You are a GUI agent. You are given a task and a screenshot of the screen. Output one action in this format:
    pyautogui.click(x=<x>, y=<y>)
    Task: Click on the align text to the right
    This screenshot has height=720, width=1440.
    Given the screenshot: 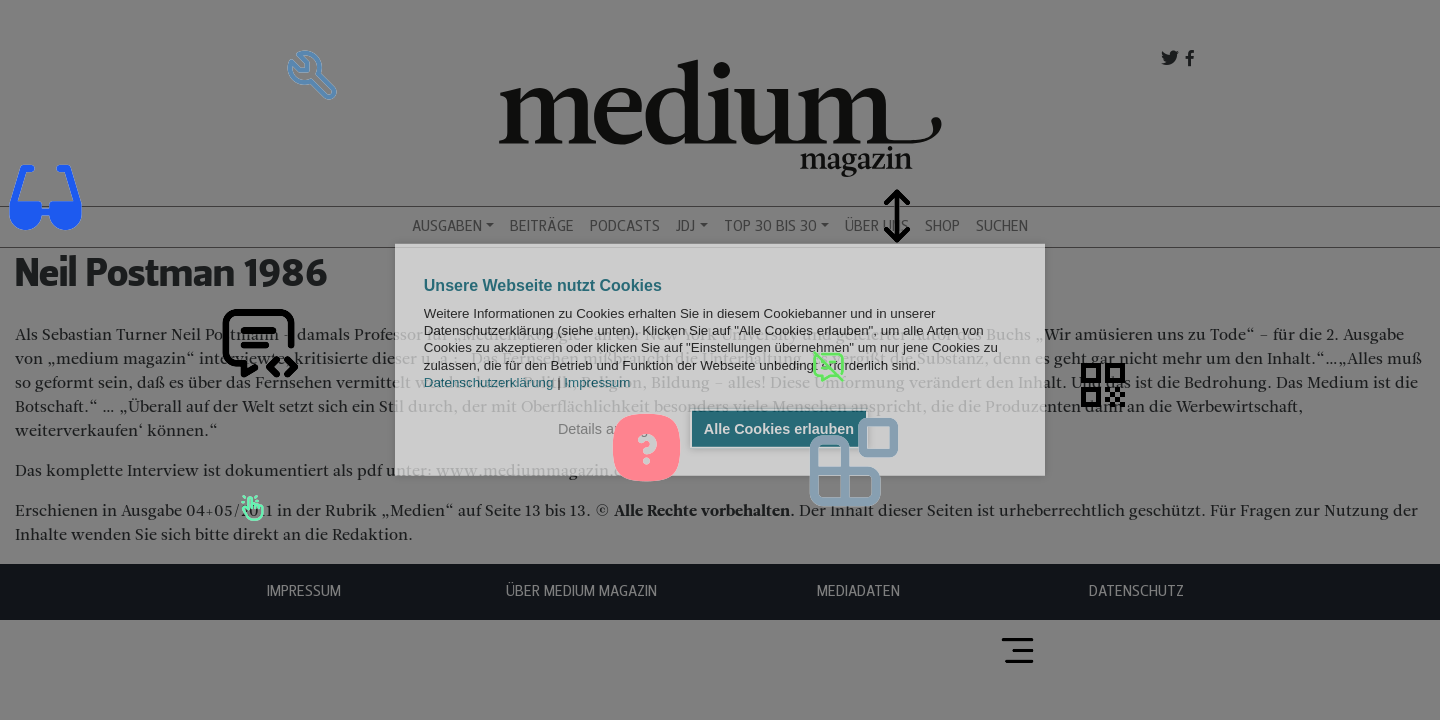 What is the action you would take?
    pyautogui.click(x=1017, y=650)
    